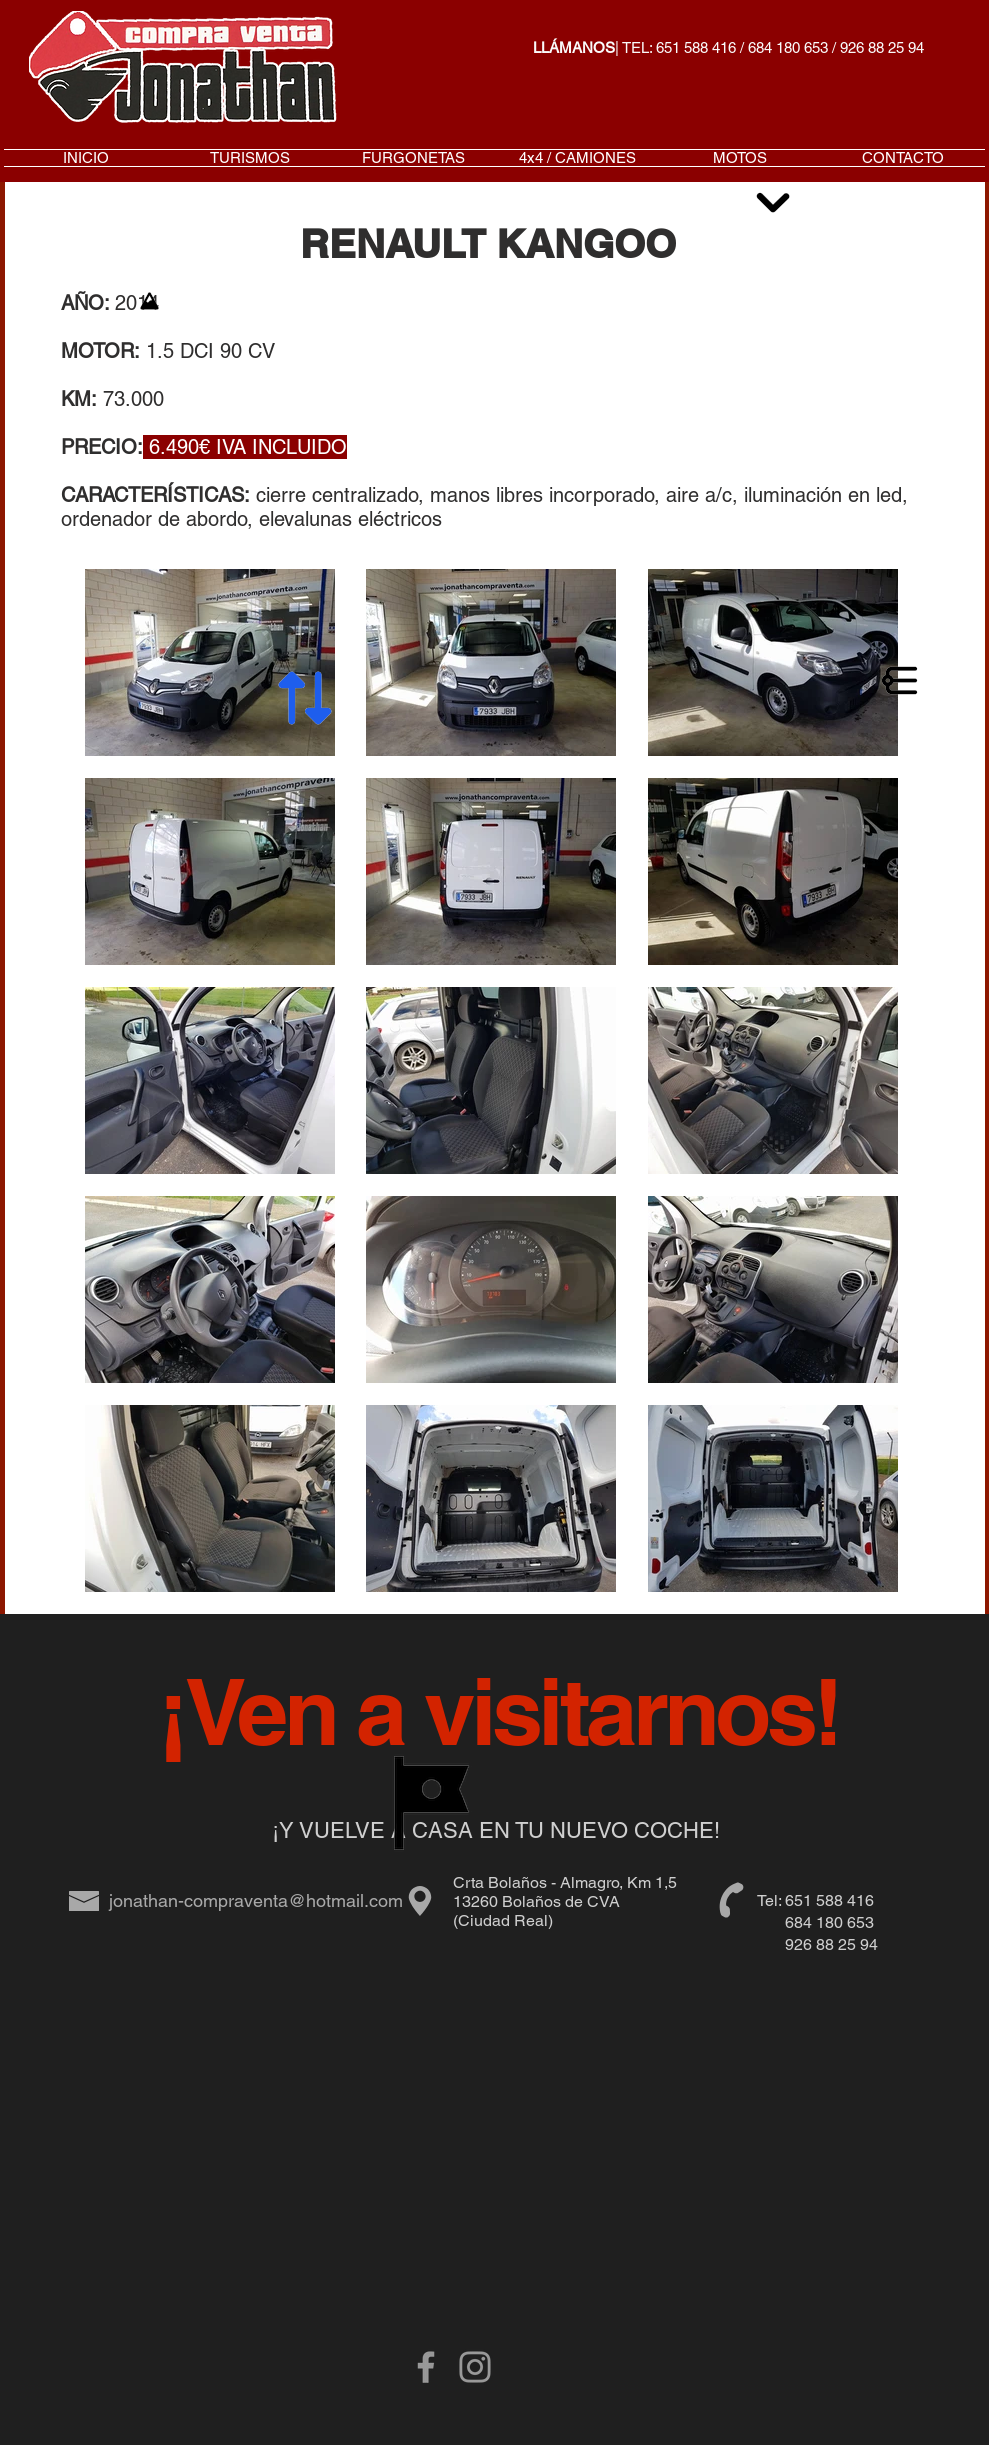 The height and width of the screenshot is (2445, 989). I want to click on view outdoor or nature-related content, so click(149, 301).